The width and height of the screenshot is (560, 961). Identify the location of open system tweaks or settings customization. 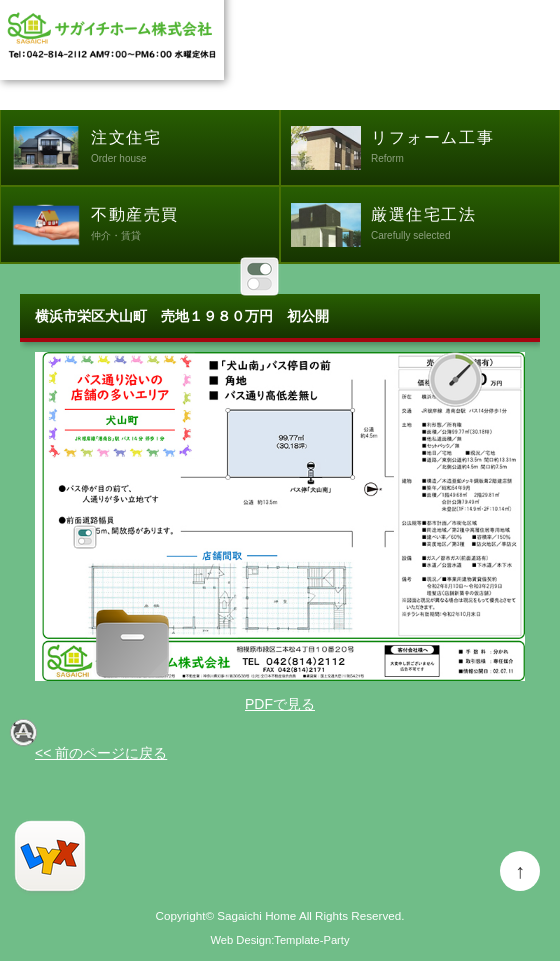
(85, 537).